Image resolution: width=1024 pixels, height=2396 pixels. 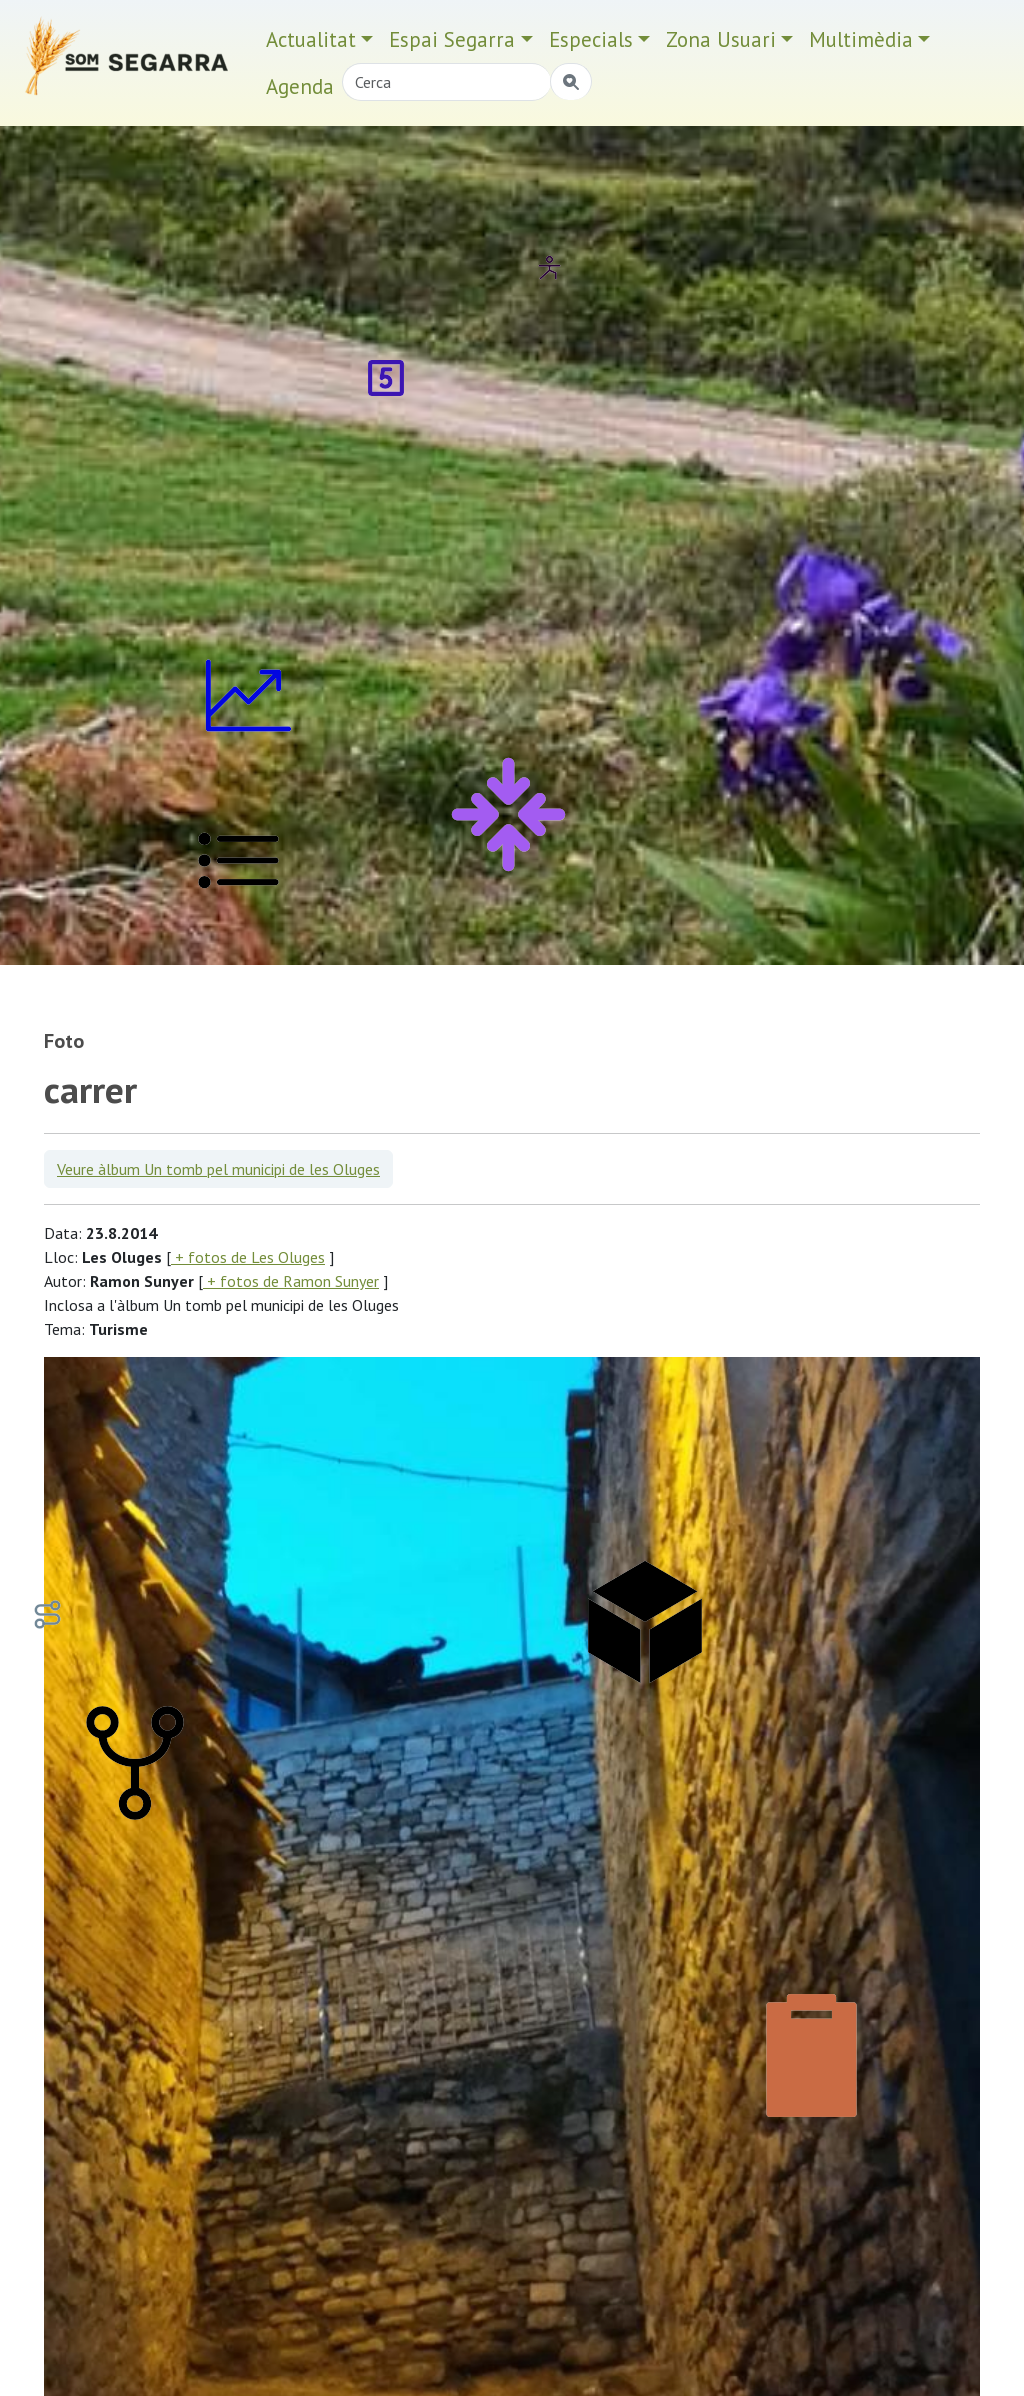 I want to click on access tai chi or meditation exercises, so click(x=549, y=268).